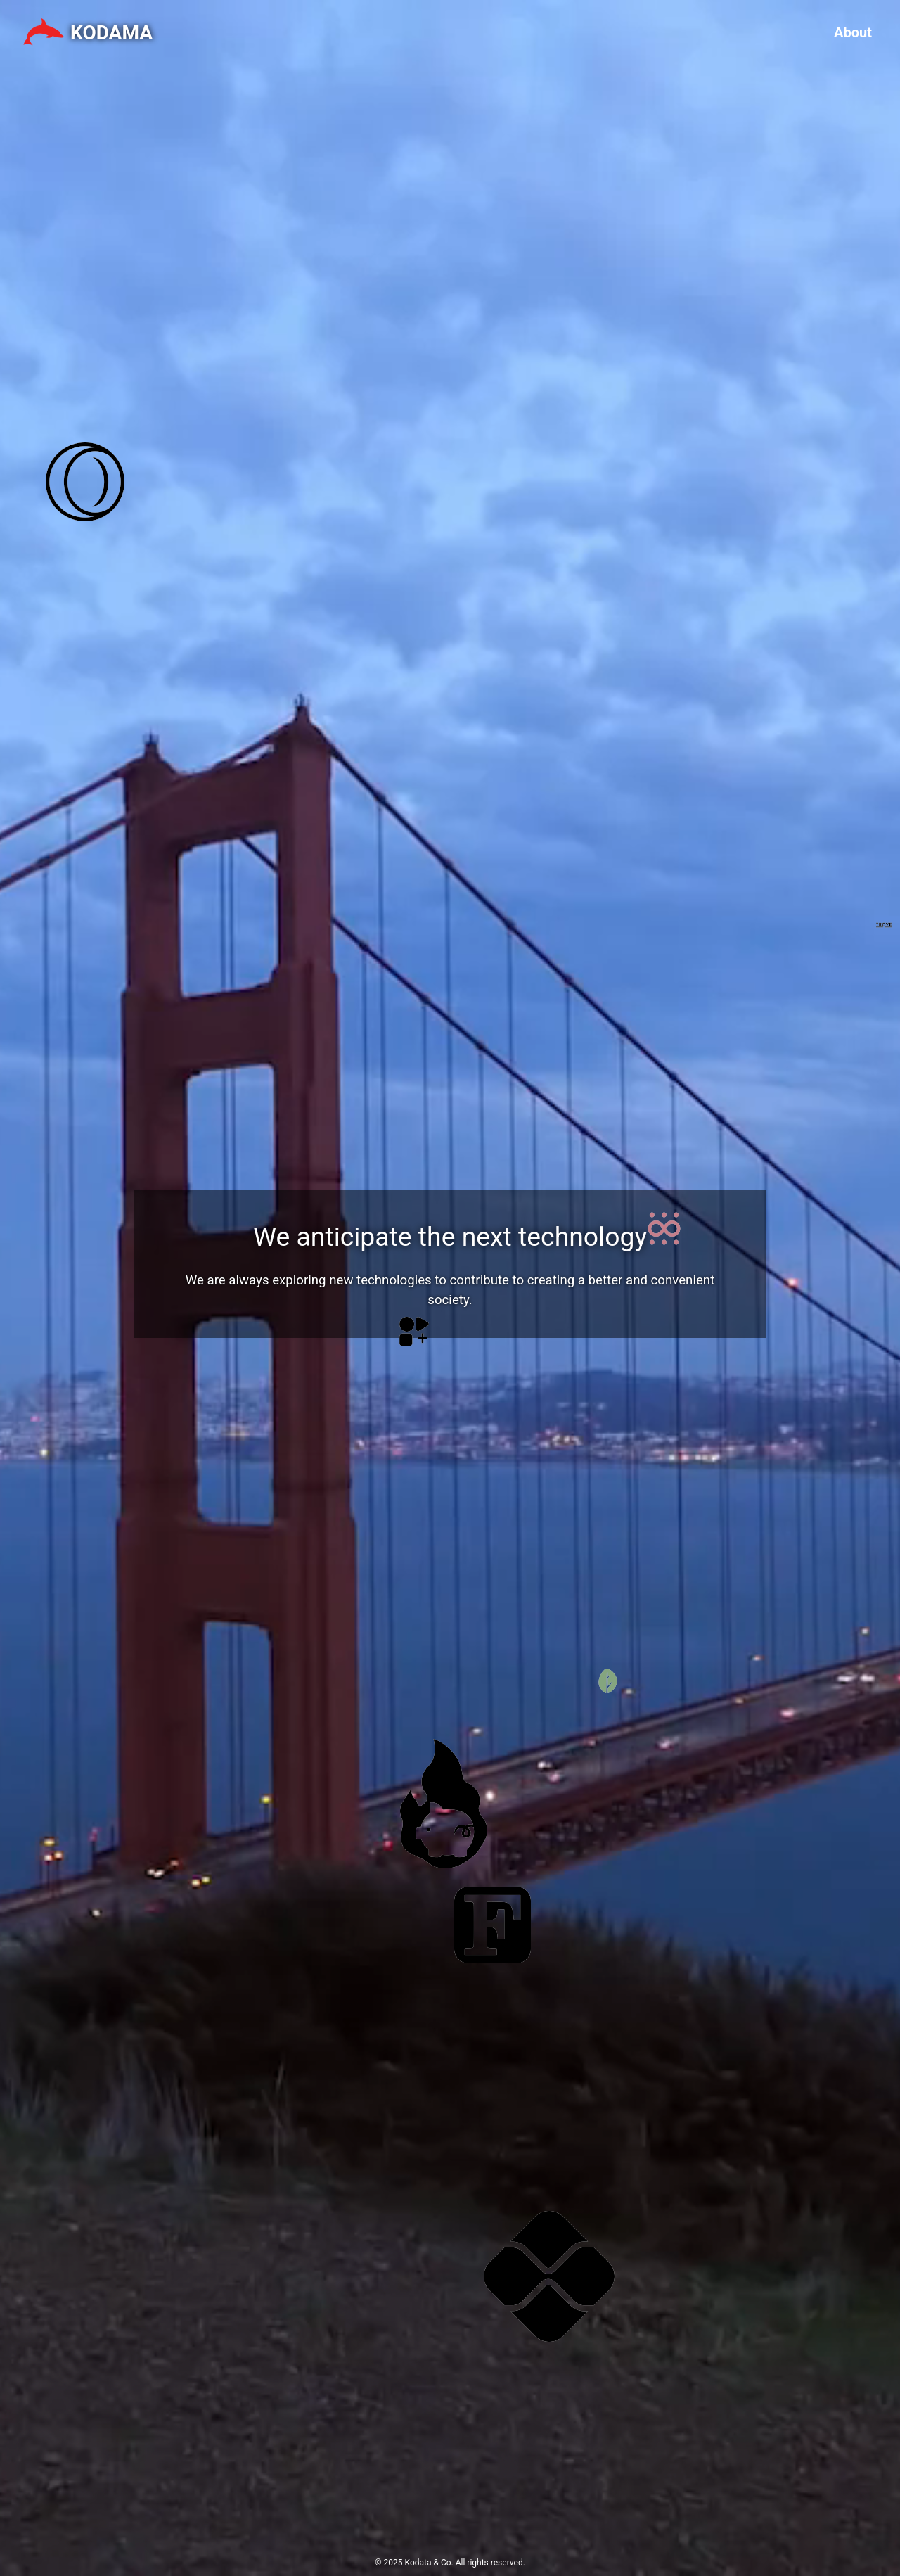 The image size is (900, 2576). I want to click on pix instant payment system logo, so click(549, 2276).